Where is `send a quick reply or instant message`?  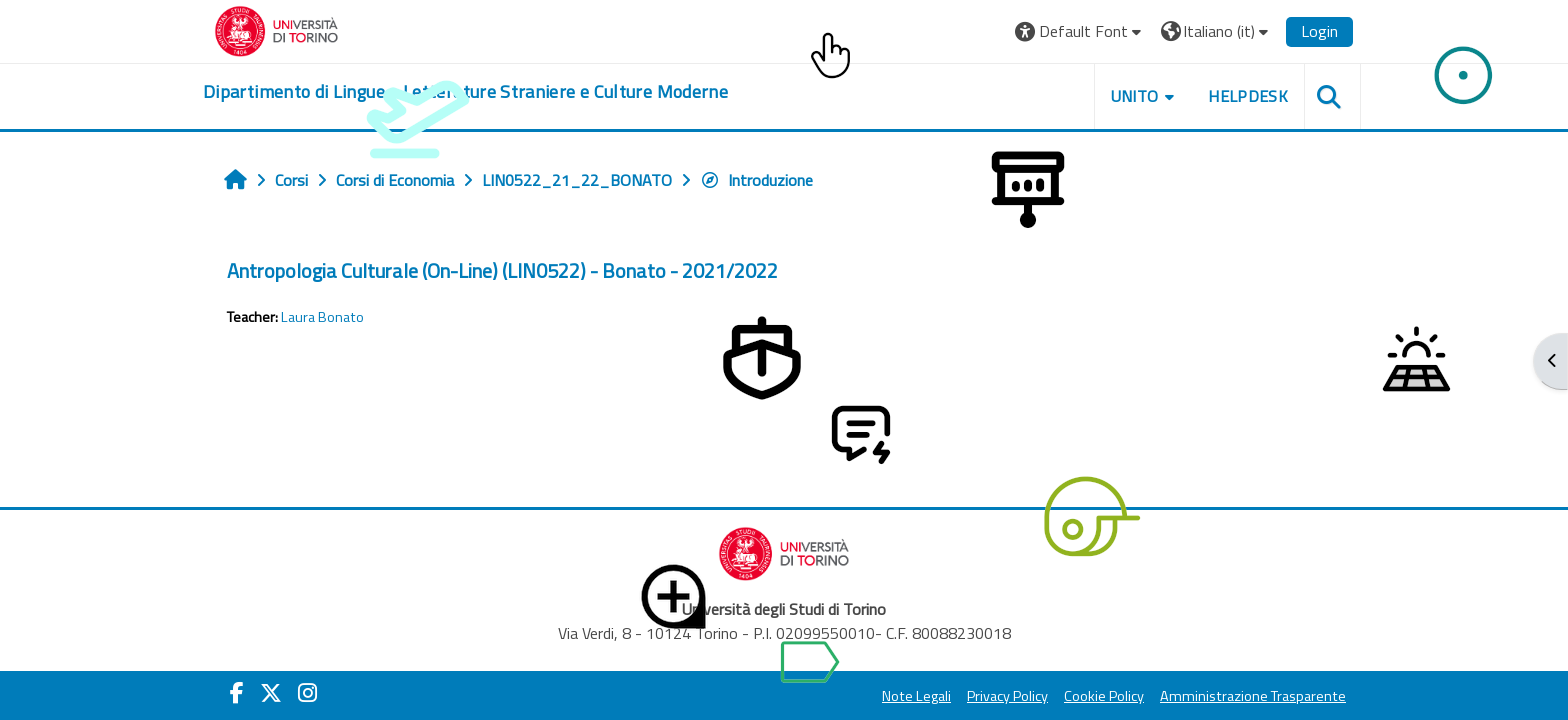
send a quick reply or instant message is located at coordinates (861, 432).